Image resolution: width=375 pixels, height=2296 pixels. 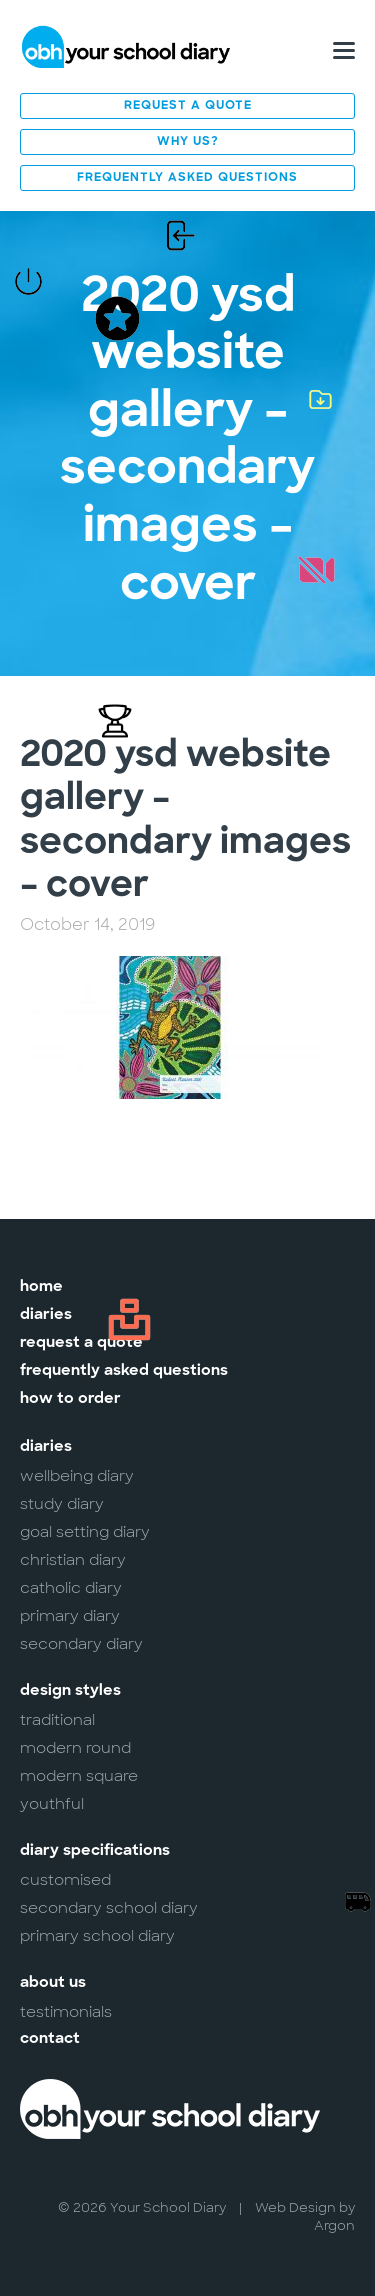 I want to click on turn off video camera, so click(x=317, y=570).